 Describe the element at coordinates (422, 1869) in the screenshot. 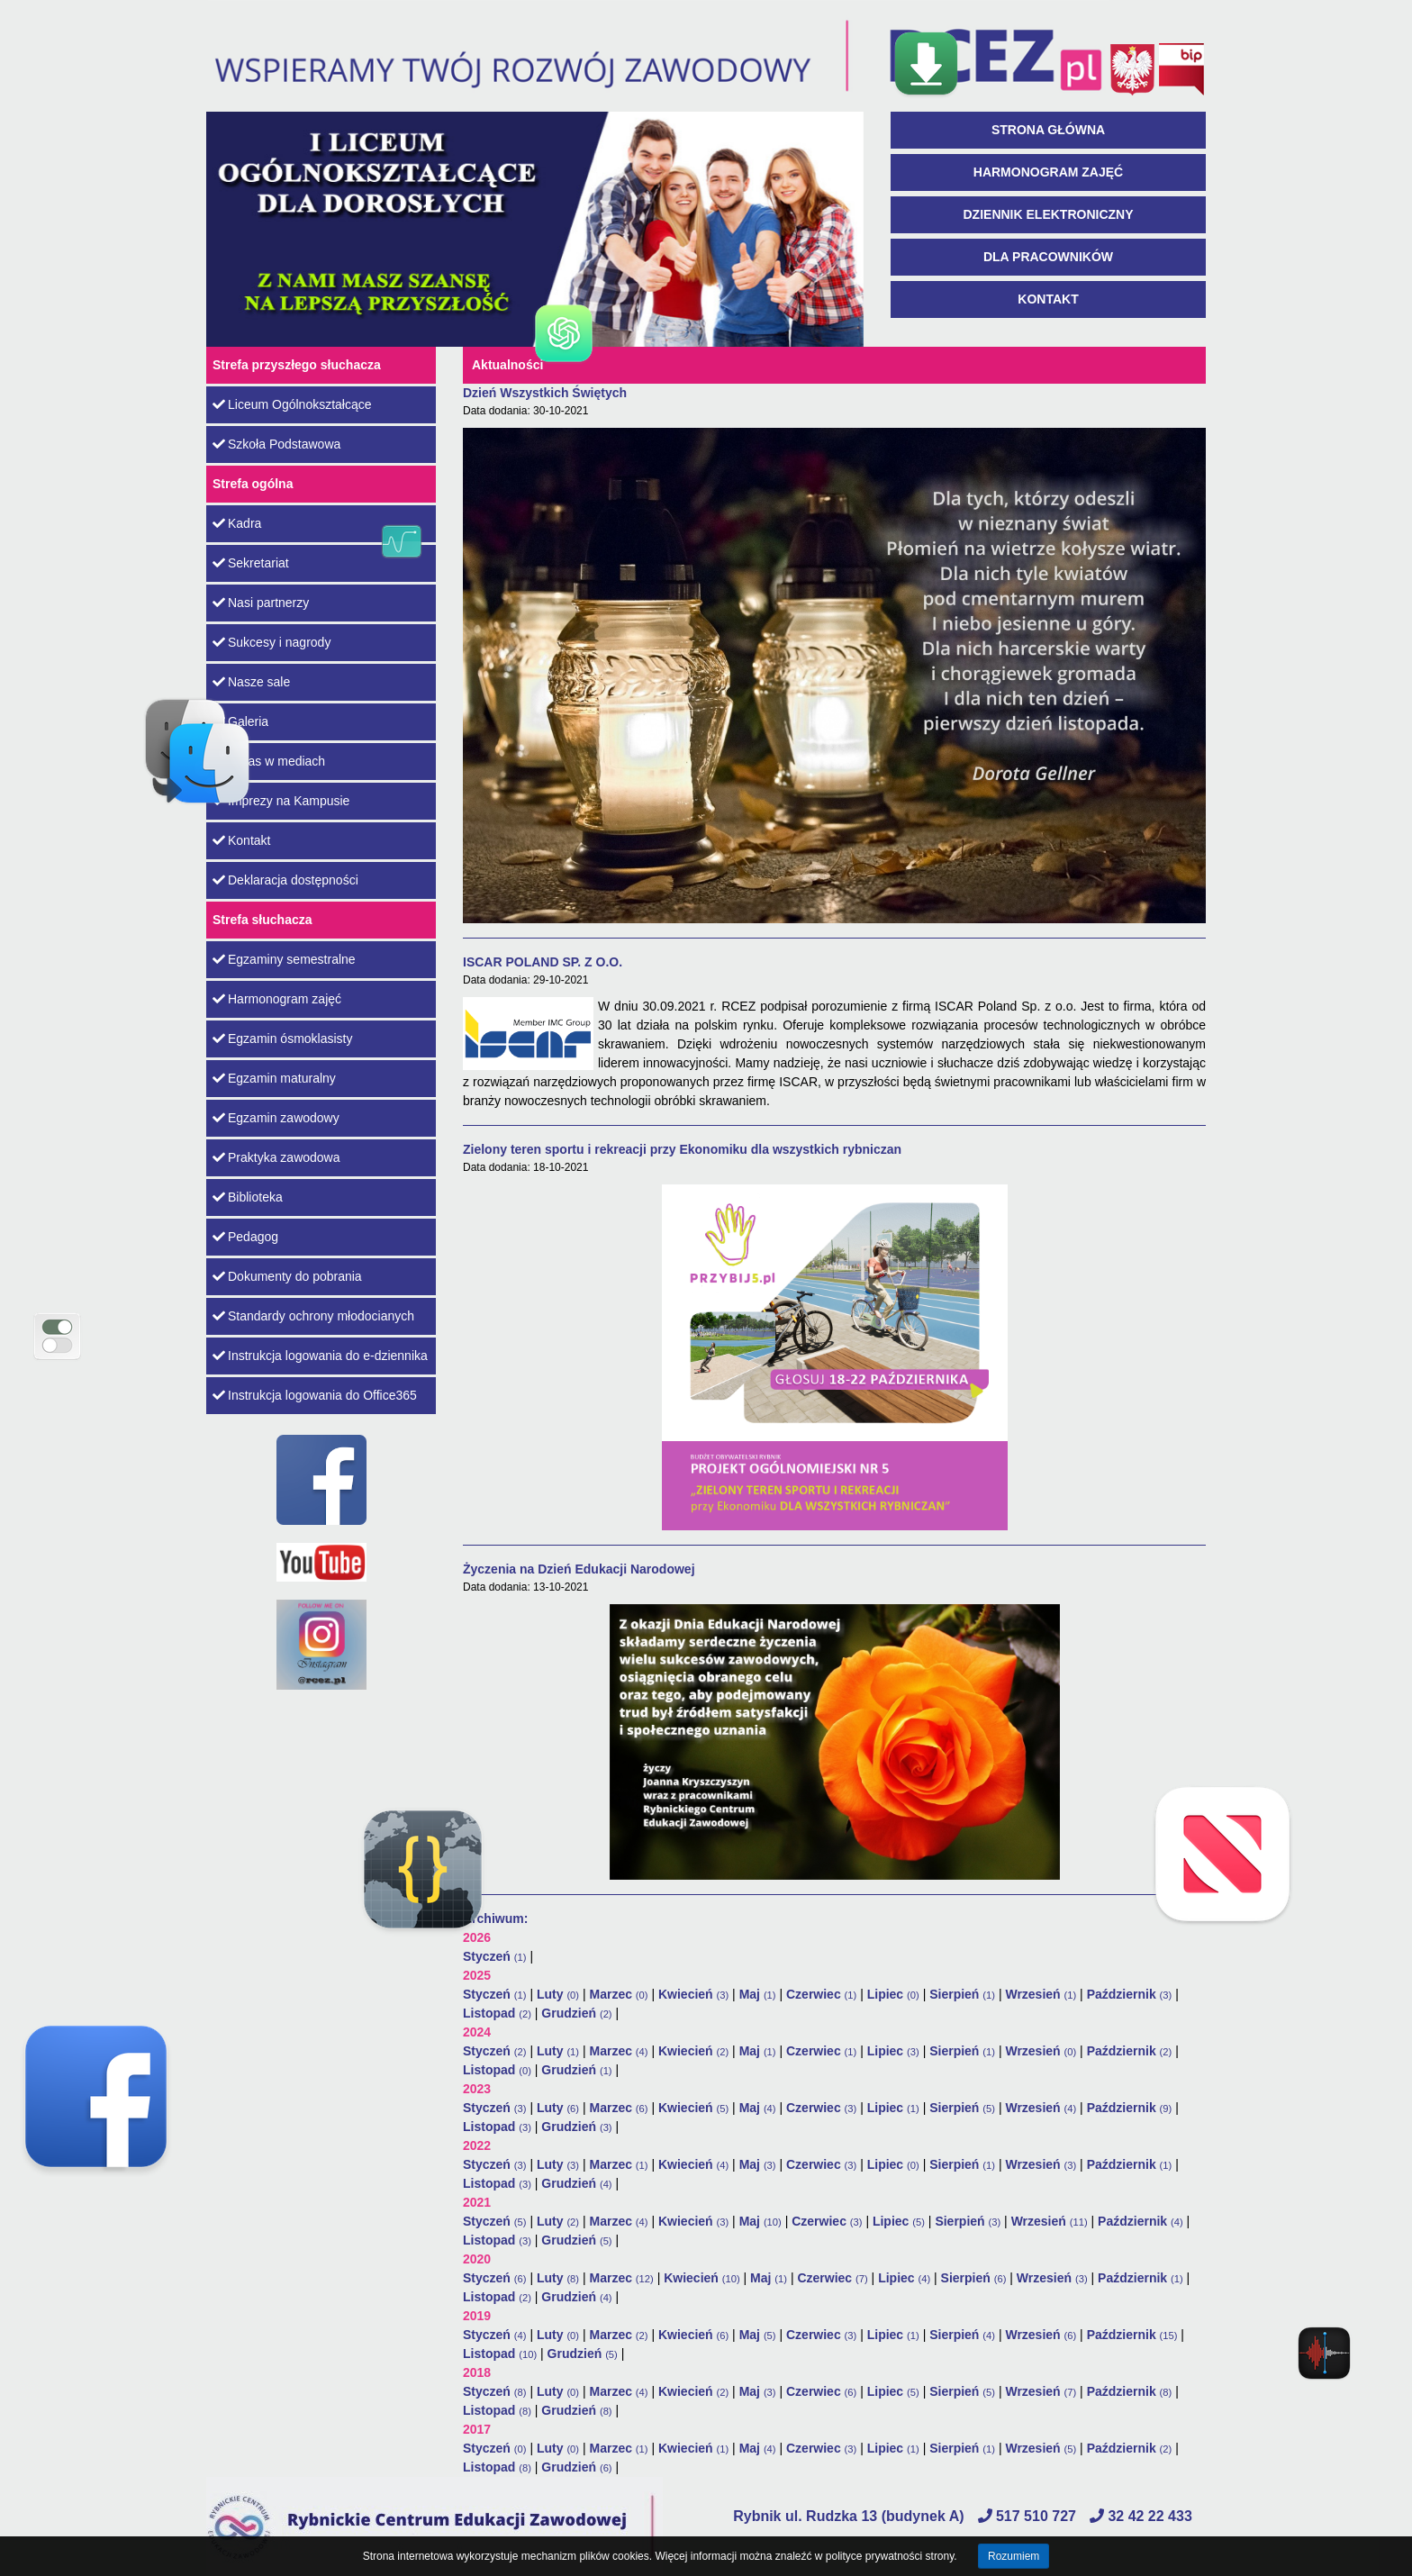

I see `open web browser stylesheet preferences` at that location.